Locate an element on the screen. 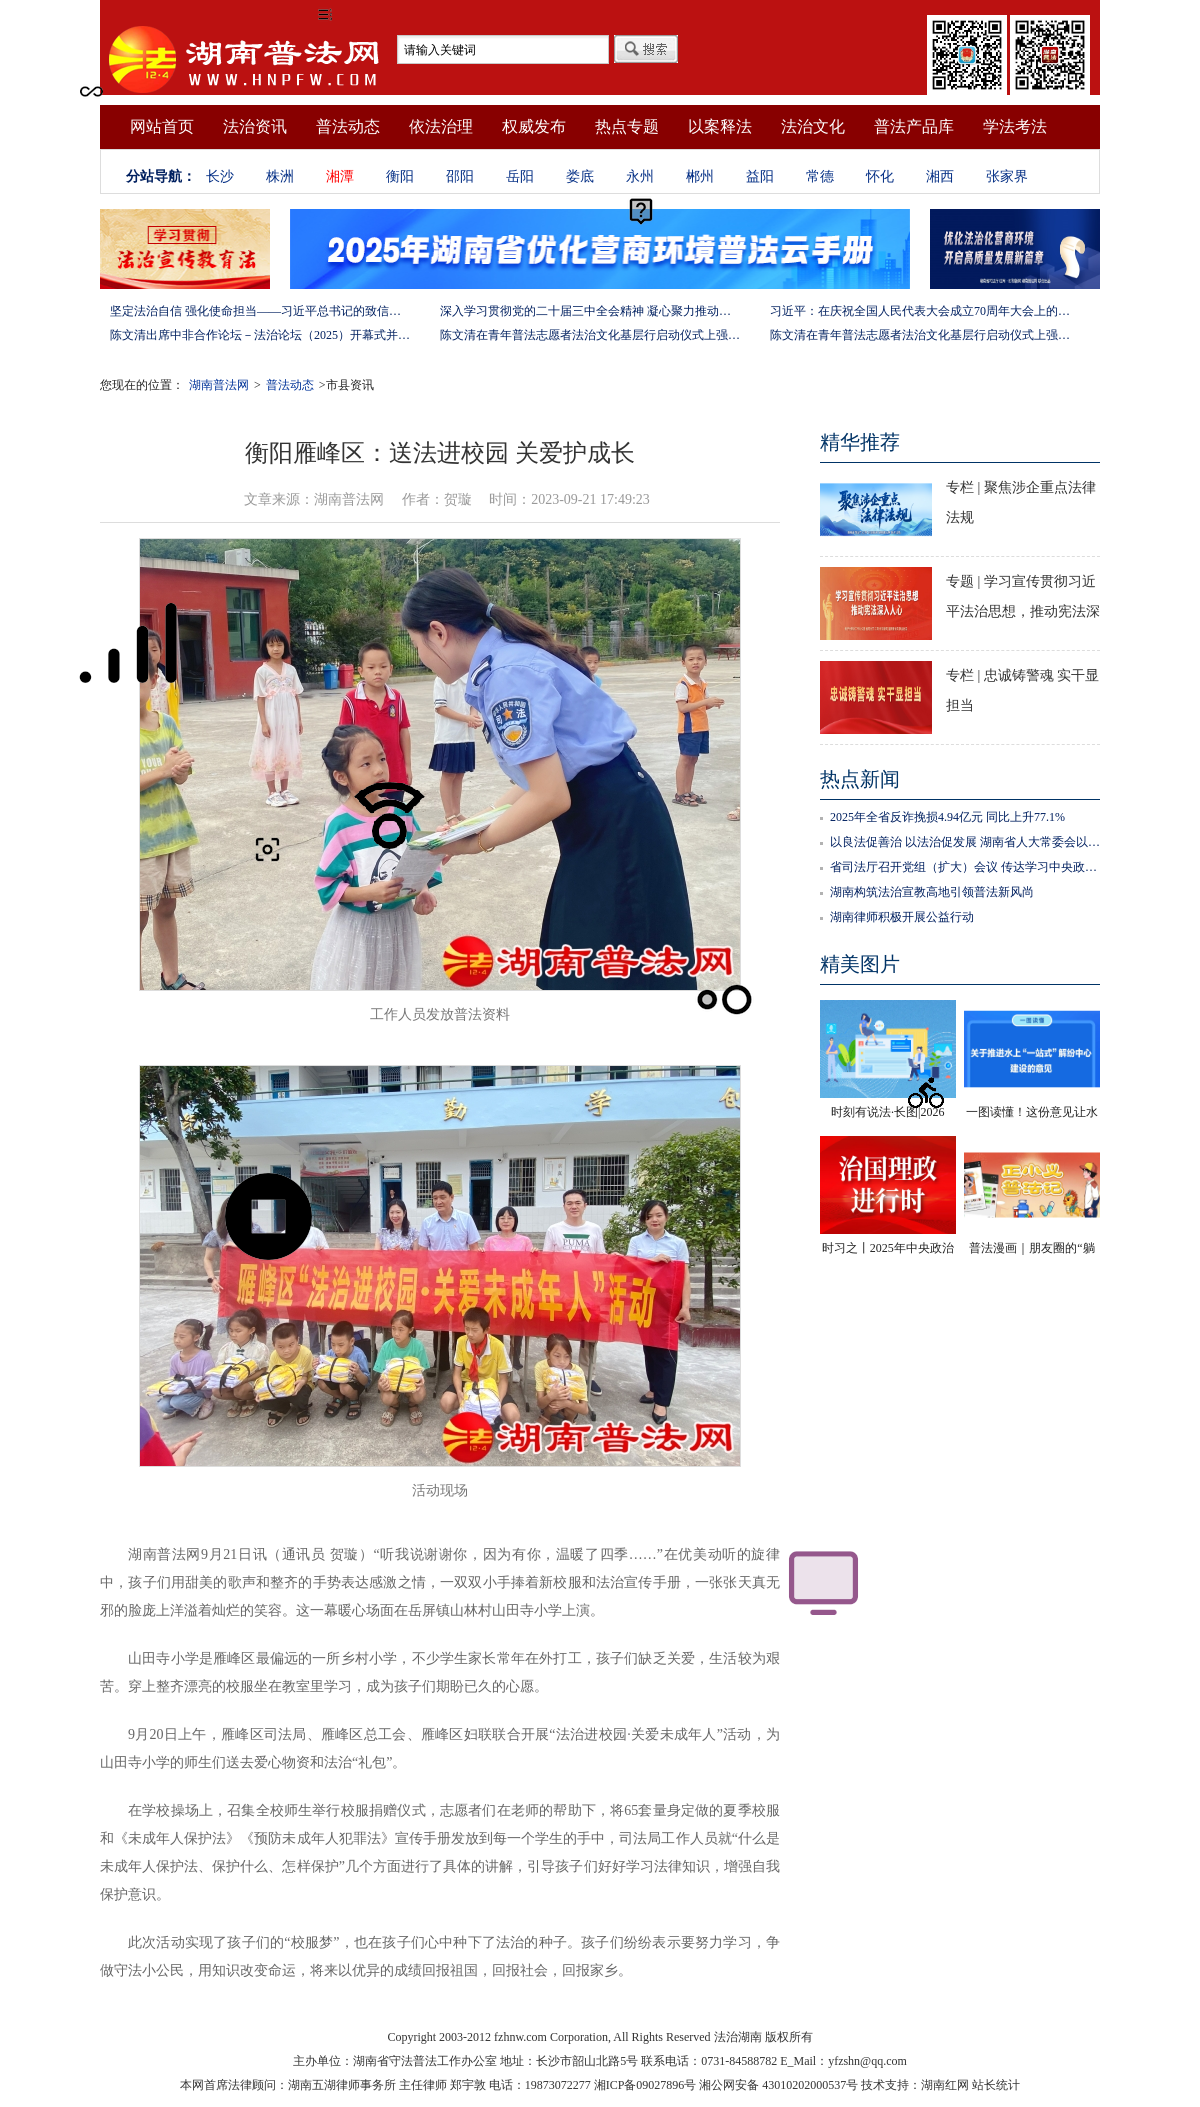  stop media playback is located at coordinates (268, 1216).